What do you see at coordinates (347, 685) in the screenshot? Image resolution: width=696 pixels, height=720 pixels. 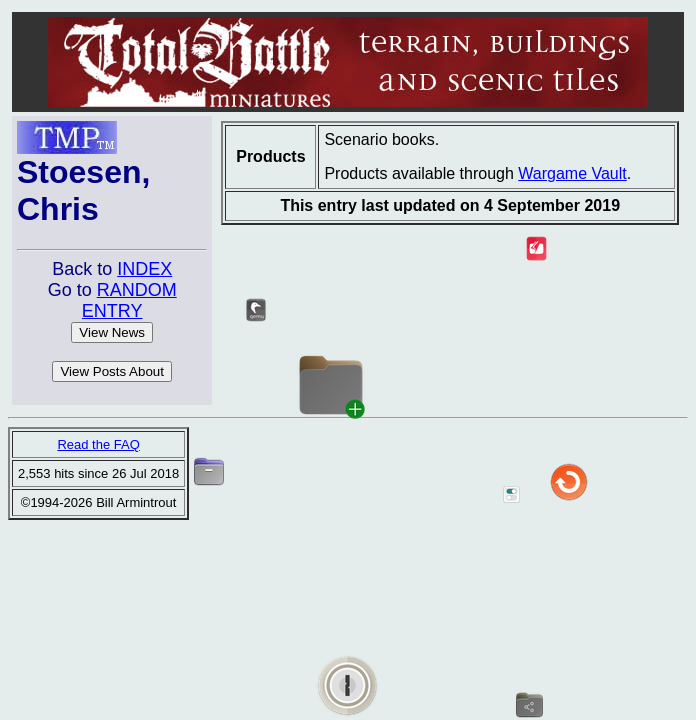 I see `open passwords and keys manager` at bounding box center [347, 685].